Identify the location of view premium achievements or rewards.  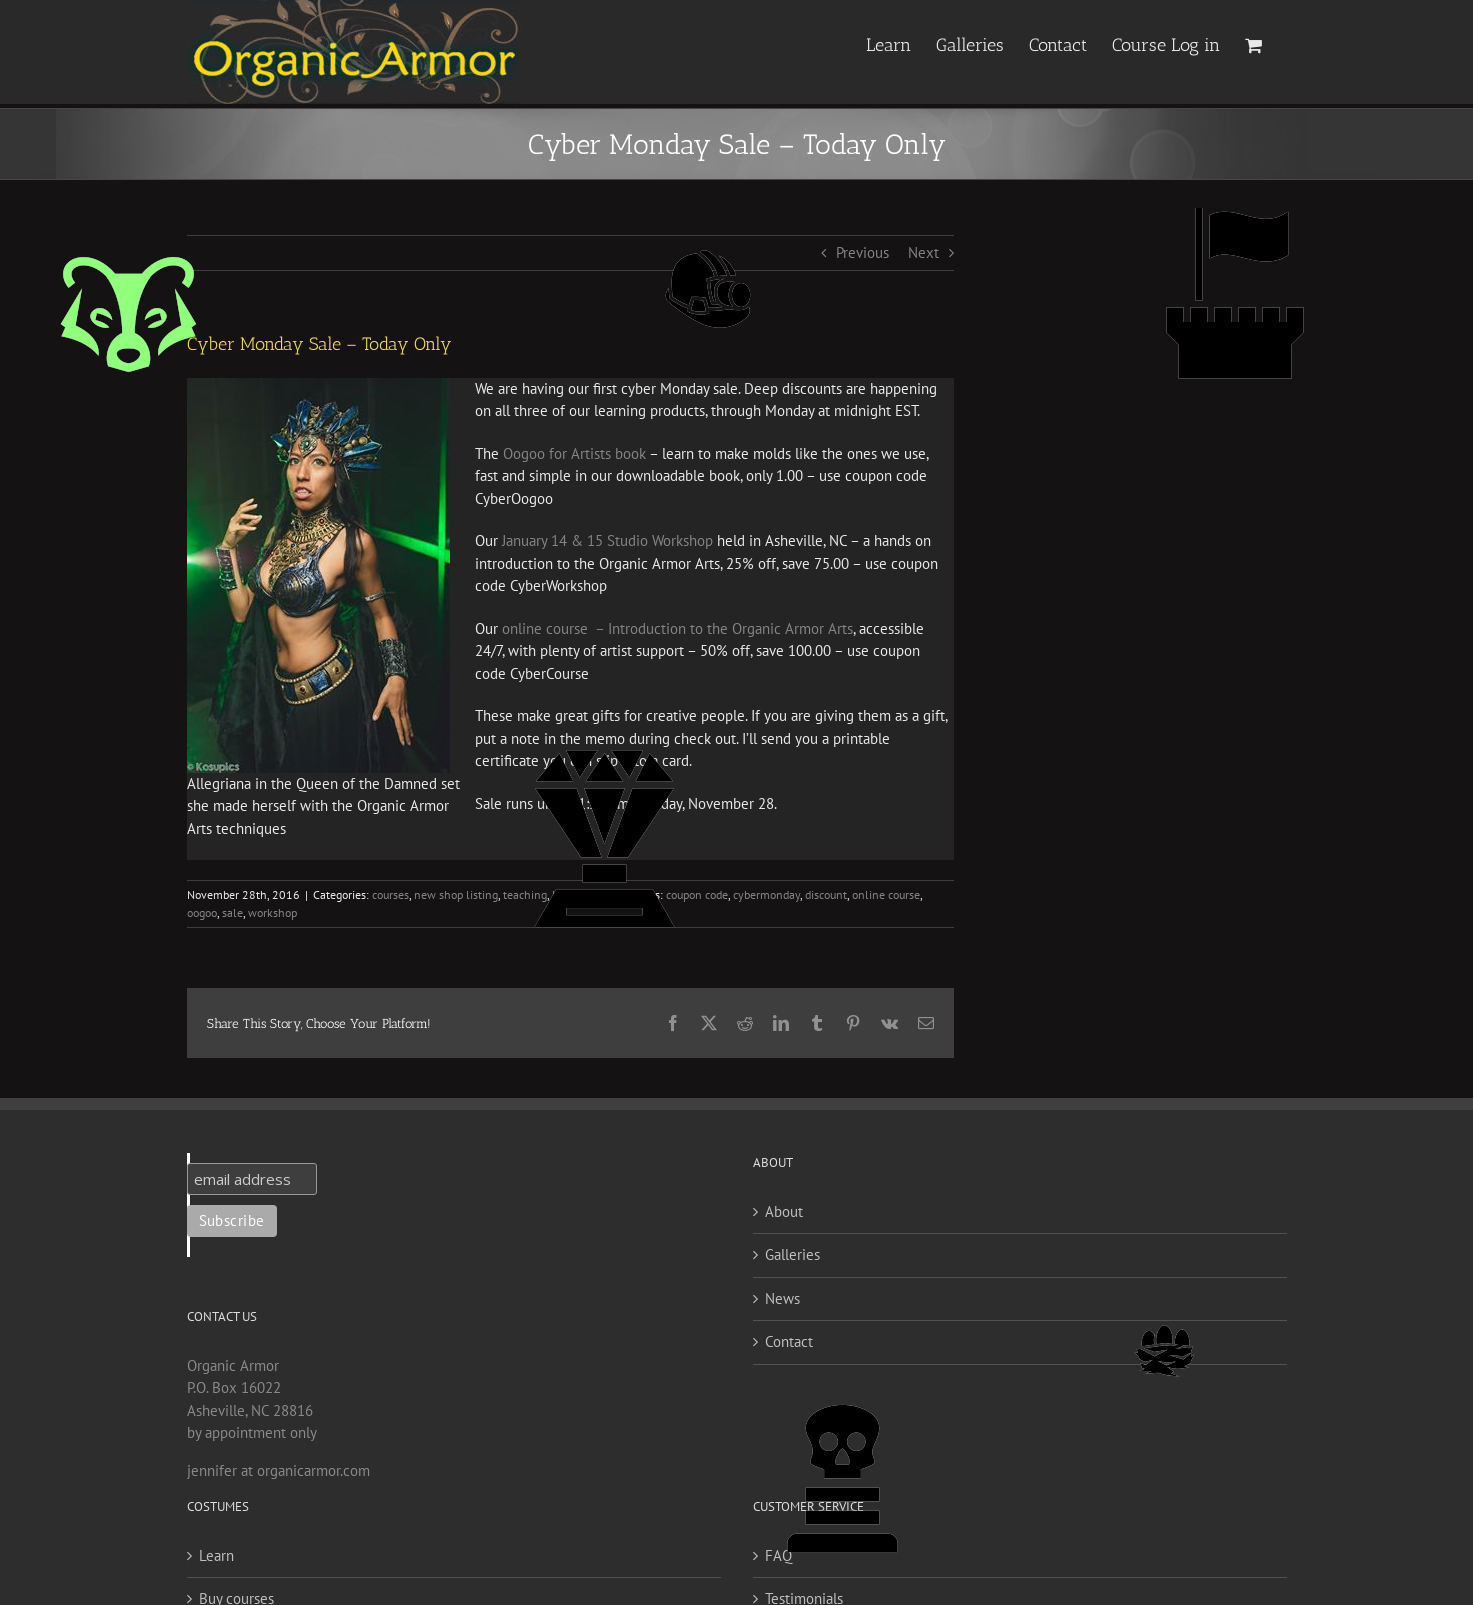
(604, 835).